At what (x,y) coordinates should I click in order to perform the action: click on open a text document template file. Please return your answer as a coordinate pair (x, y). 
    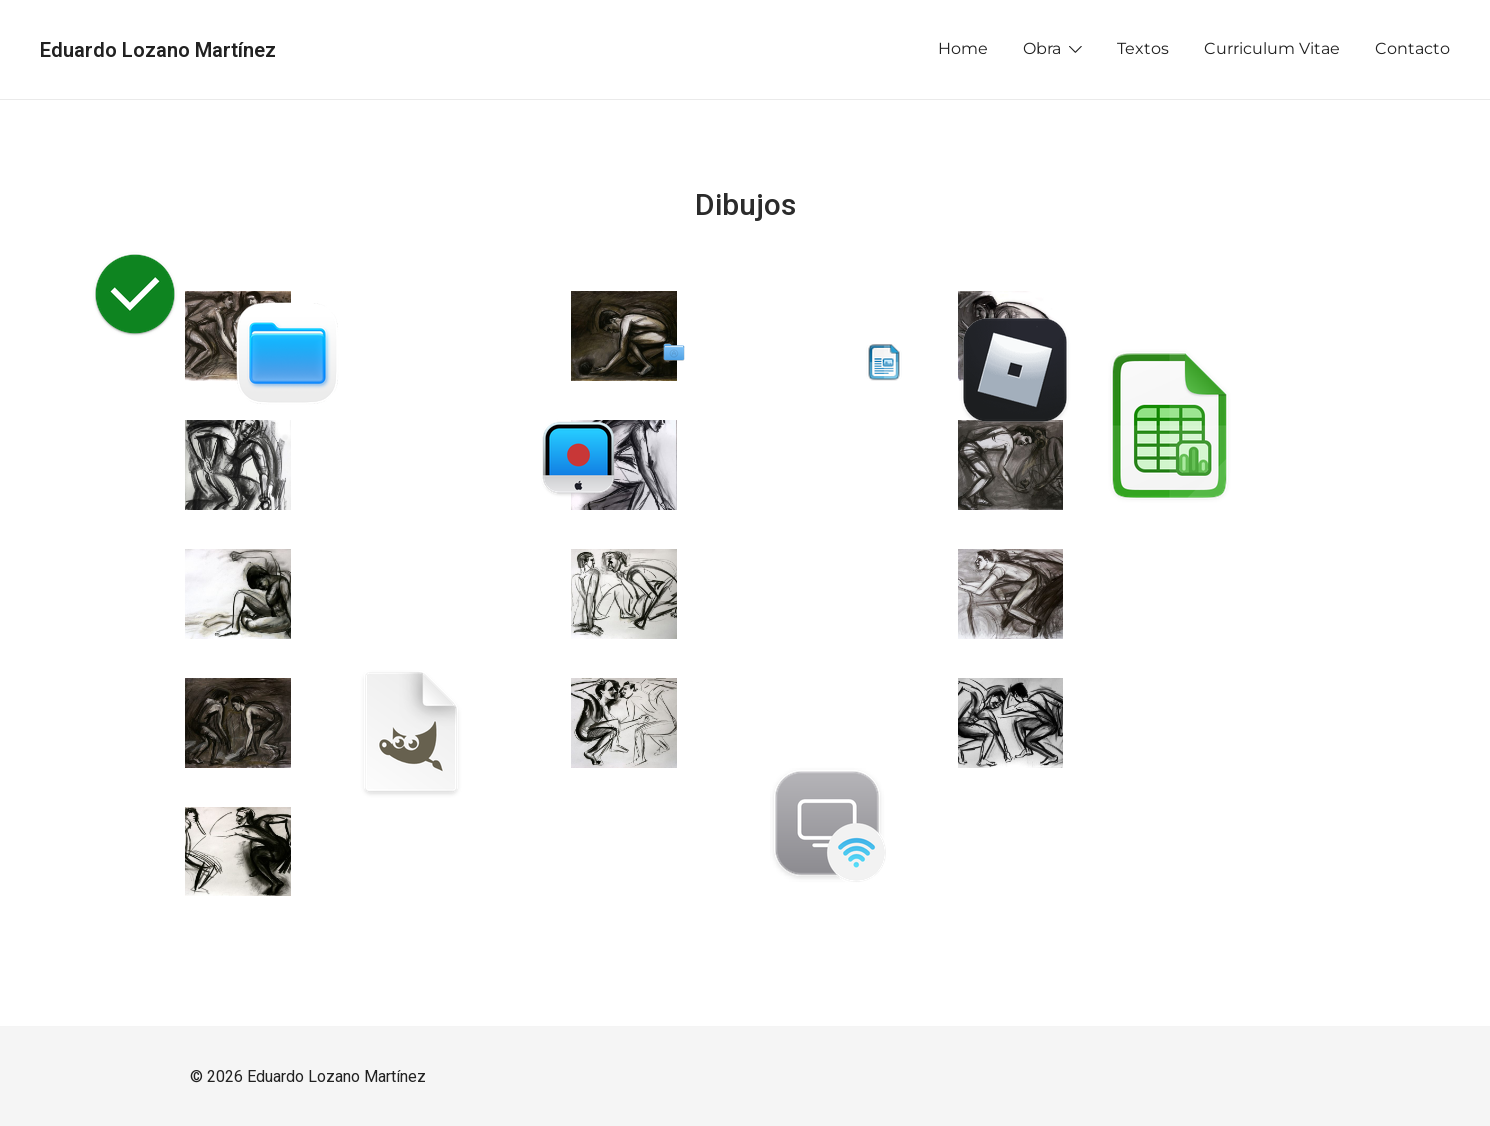
    Looking at the image, I should click on (884, 362).